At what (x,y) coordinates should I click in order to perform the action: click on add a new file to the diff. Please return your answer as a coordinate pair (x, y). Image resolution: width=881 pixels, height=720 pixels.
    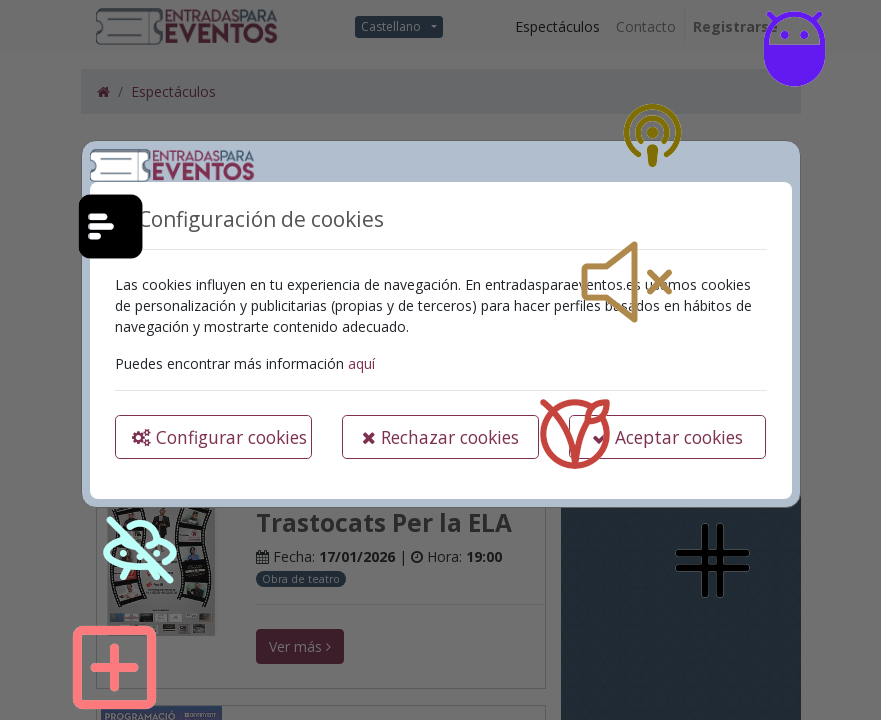
    Looking at the image, I should click on (114, 667).